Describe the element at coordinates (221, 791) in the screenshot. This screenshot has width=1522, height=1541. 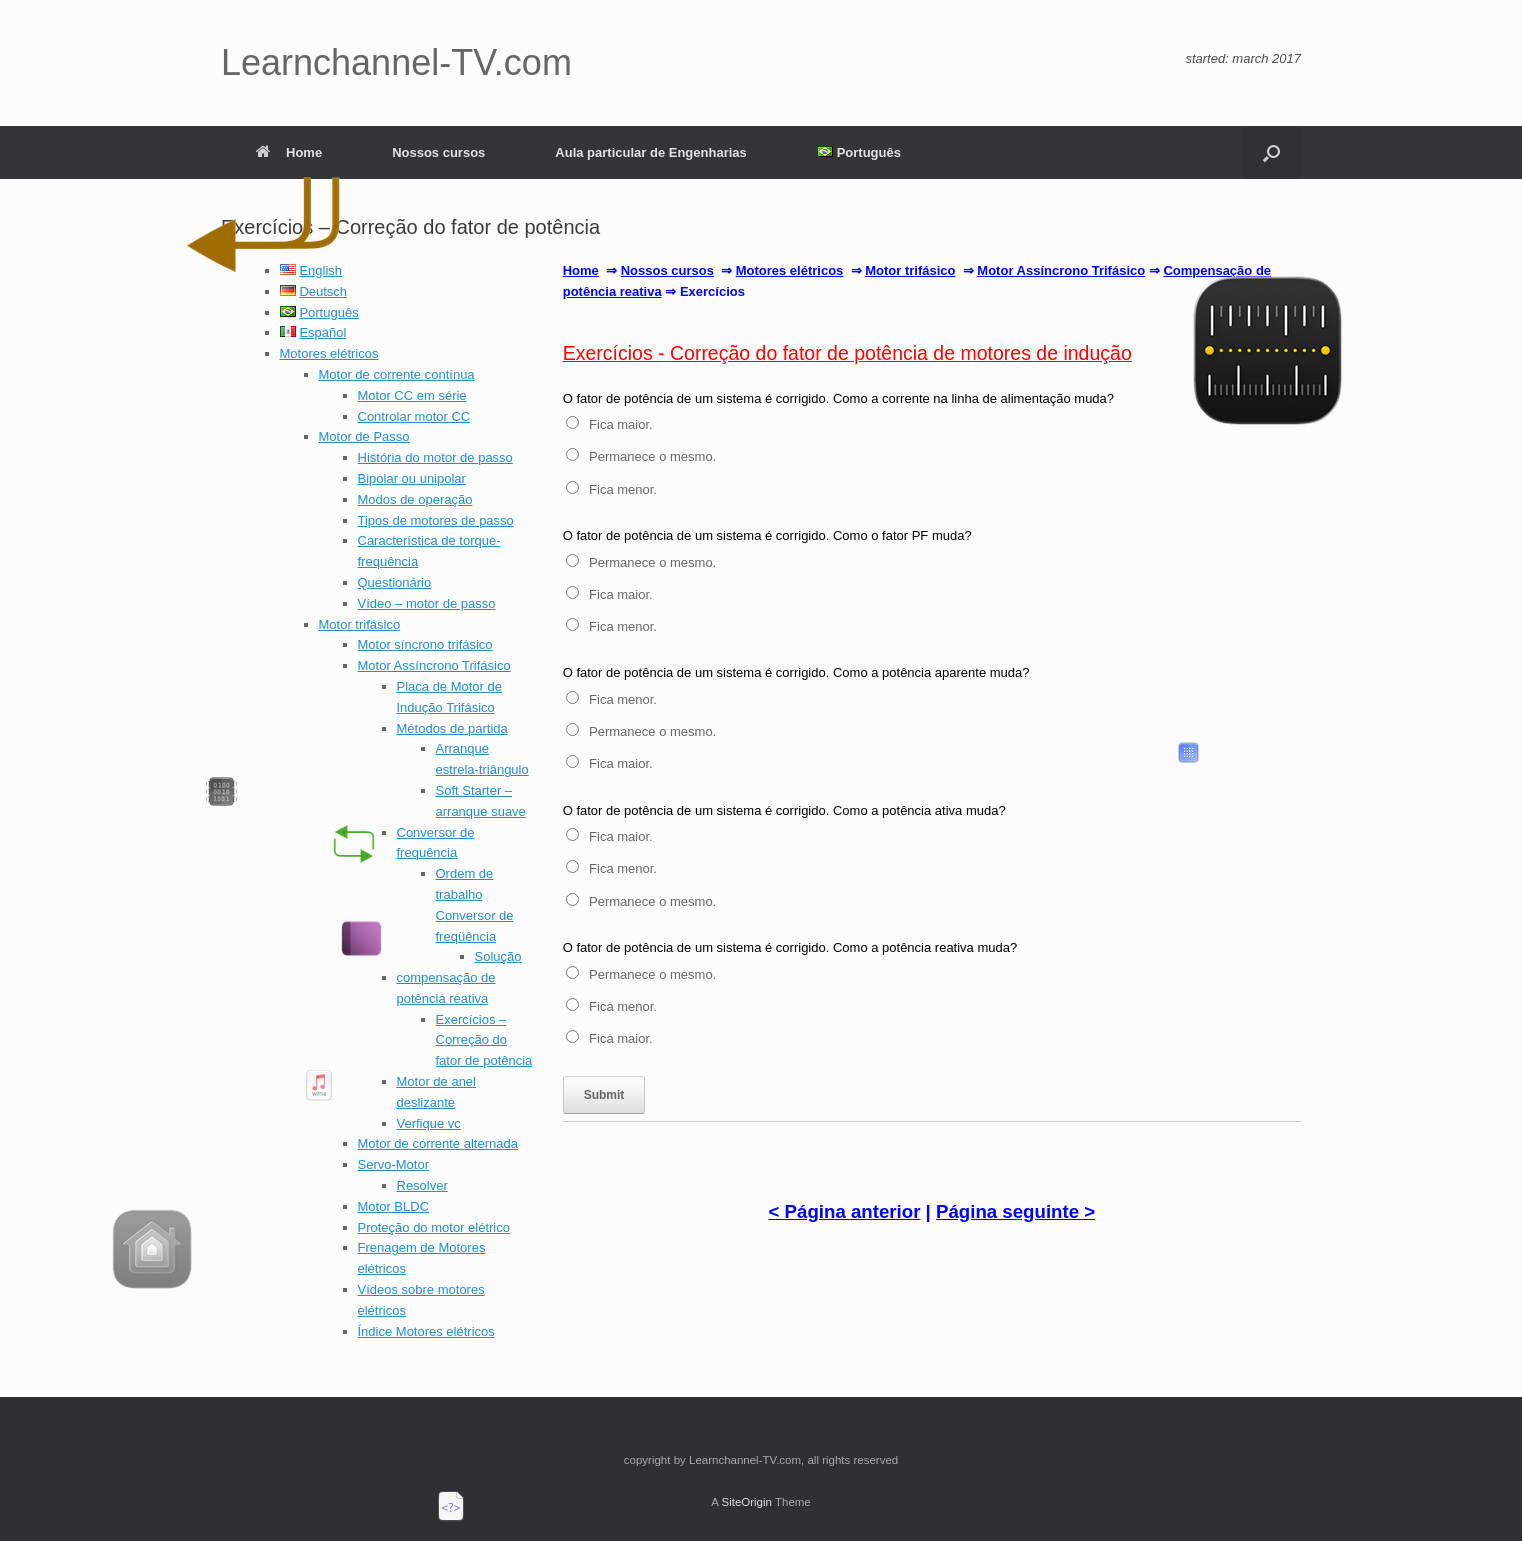
I see `firmware file type indicator` at that location.